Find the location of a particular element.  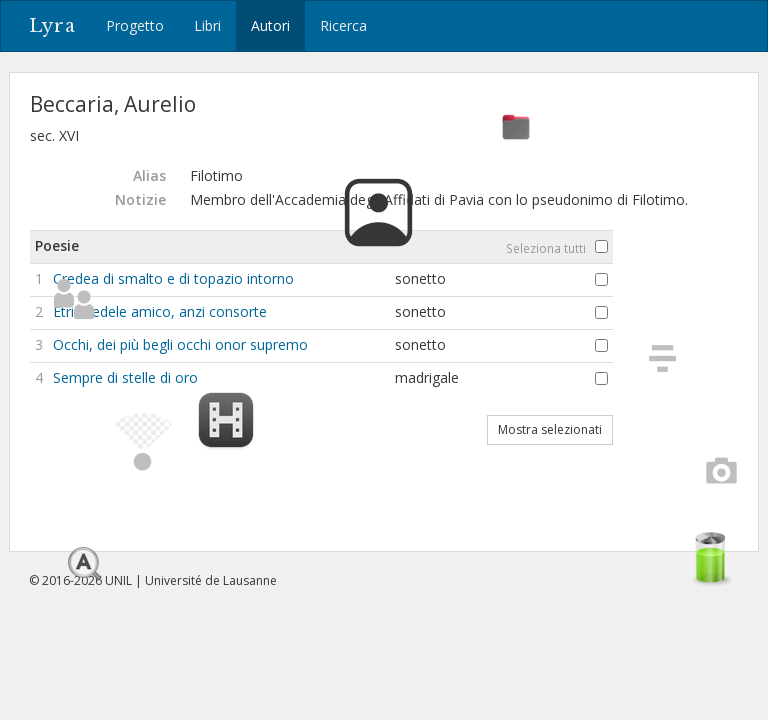

open folder to view contents is located at coordinates (516, 127).